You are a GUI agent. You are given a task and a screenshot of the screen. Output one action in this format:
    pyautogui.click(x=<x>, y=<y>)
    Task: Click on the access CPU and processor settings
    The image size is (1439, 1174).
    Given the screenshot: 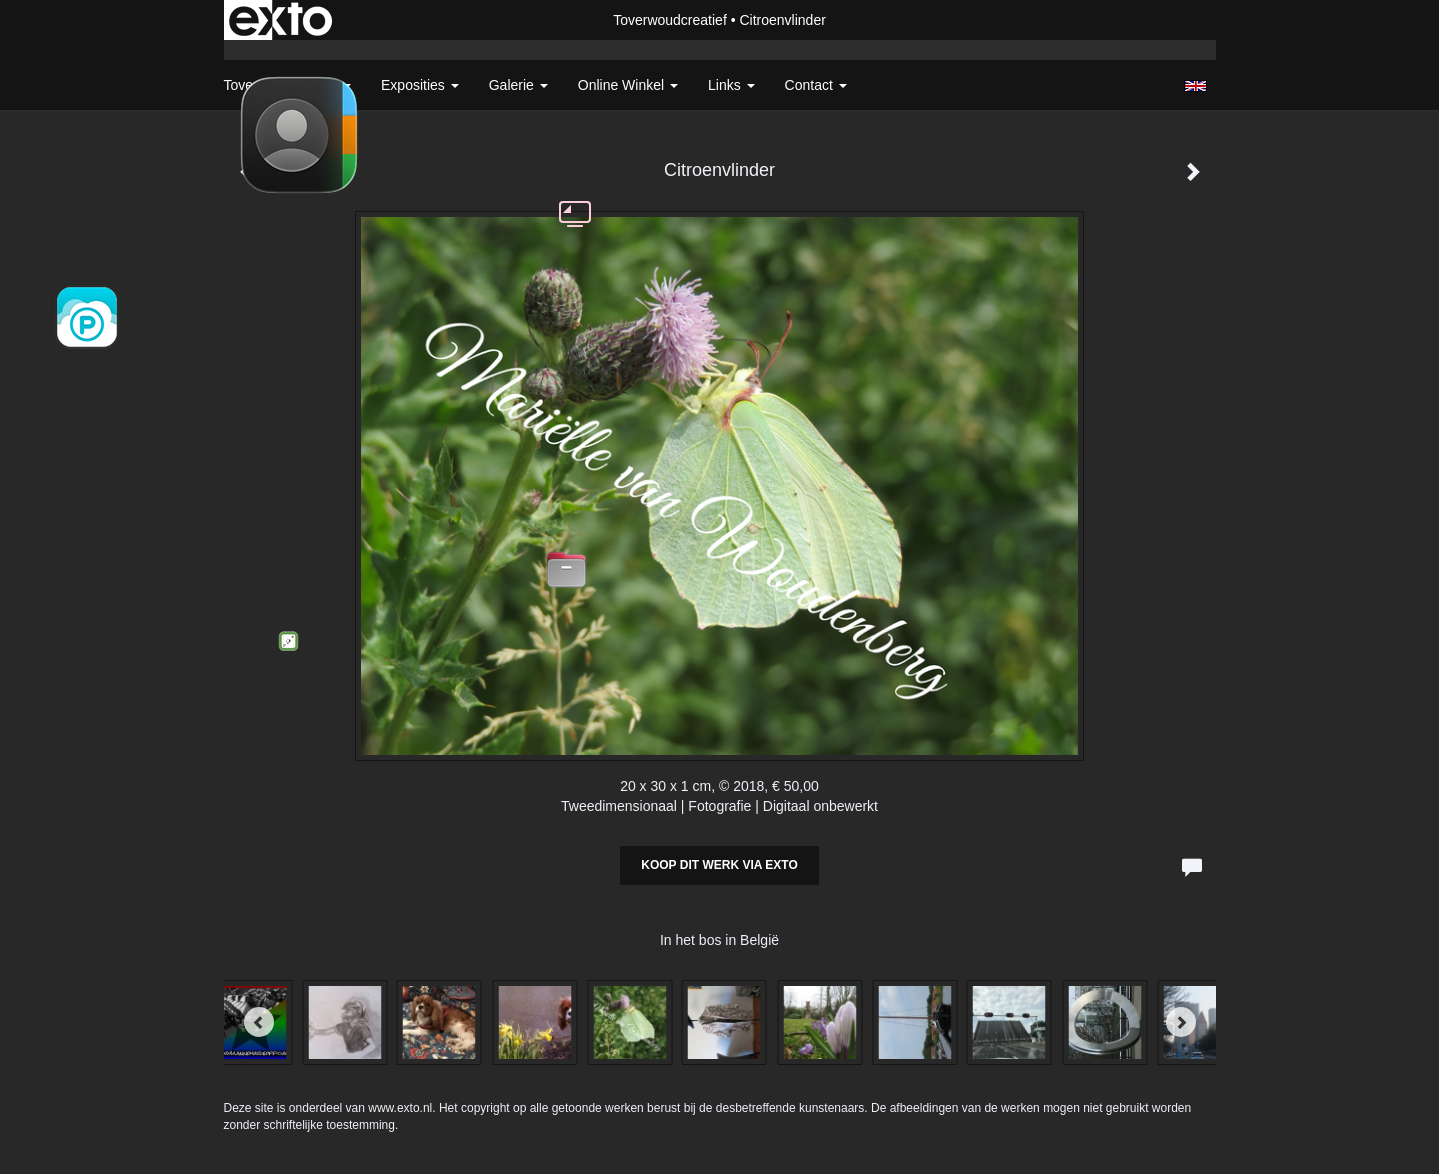 What is the action you would take?
    pyautogui.click(x=288, y=641)
    